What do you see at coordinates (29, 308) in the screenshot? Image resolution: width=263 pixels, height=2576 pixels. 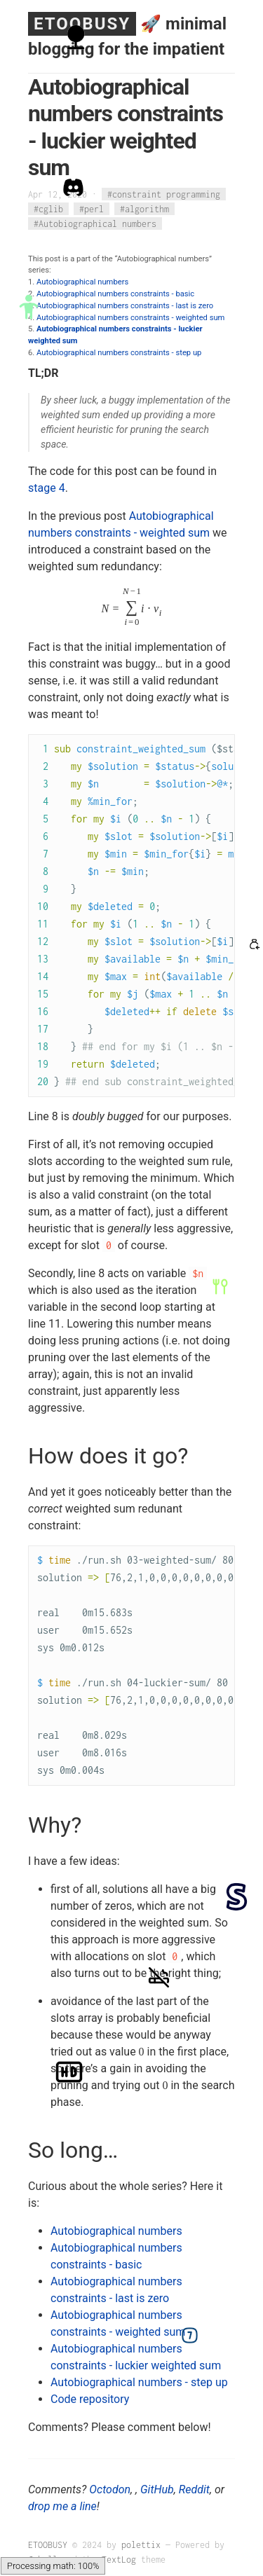 I see `select male gender option` at bounding box center [29, 308].